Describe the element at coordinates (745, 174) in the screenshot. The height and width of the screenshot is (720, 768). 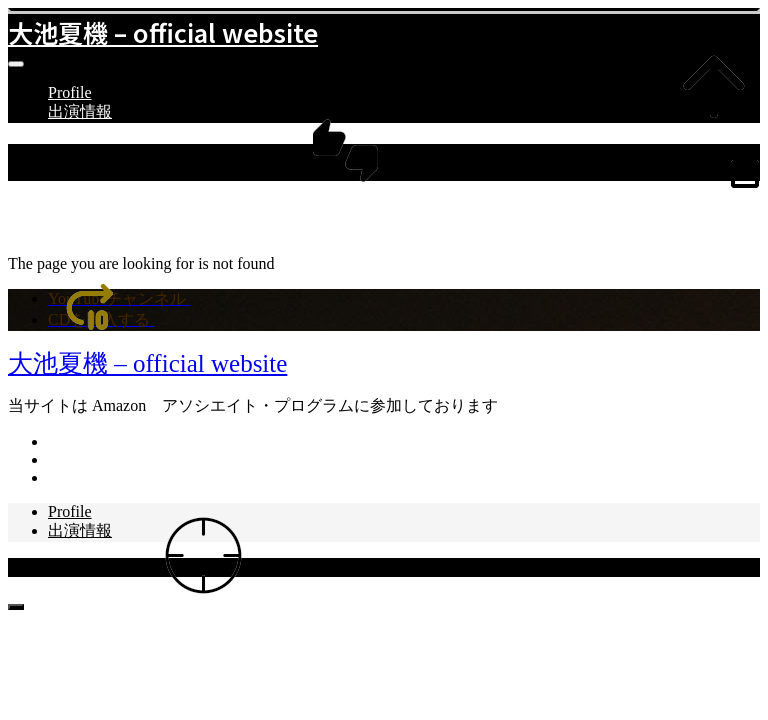
I see `crop image to square aspect ratio` at that location.